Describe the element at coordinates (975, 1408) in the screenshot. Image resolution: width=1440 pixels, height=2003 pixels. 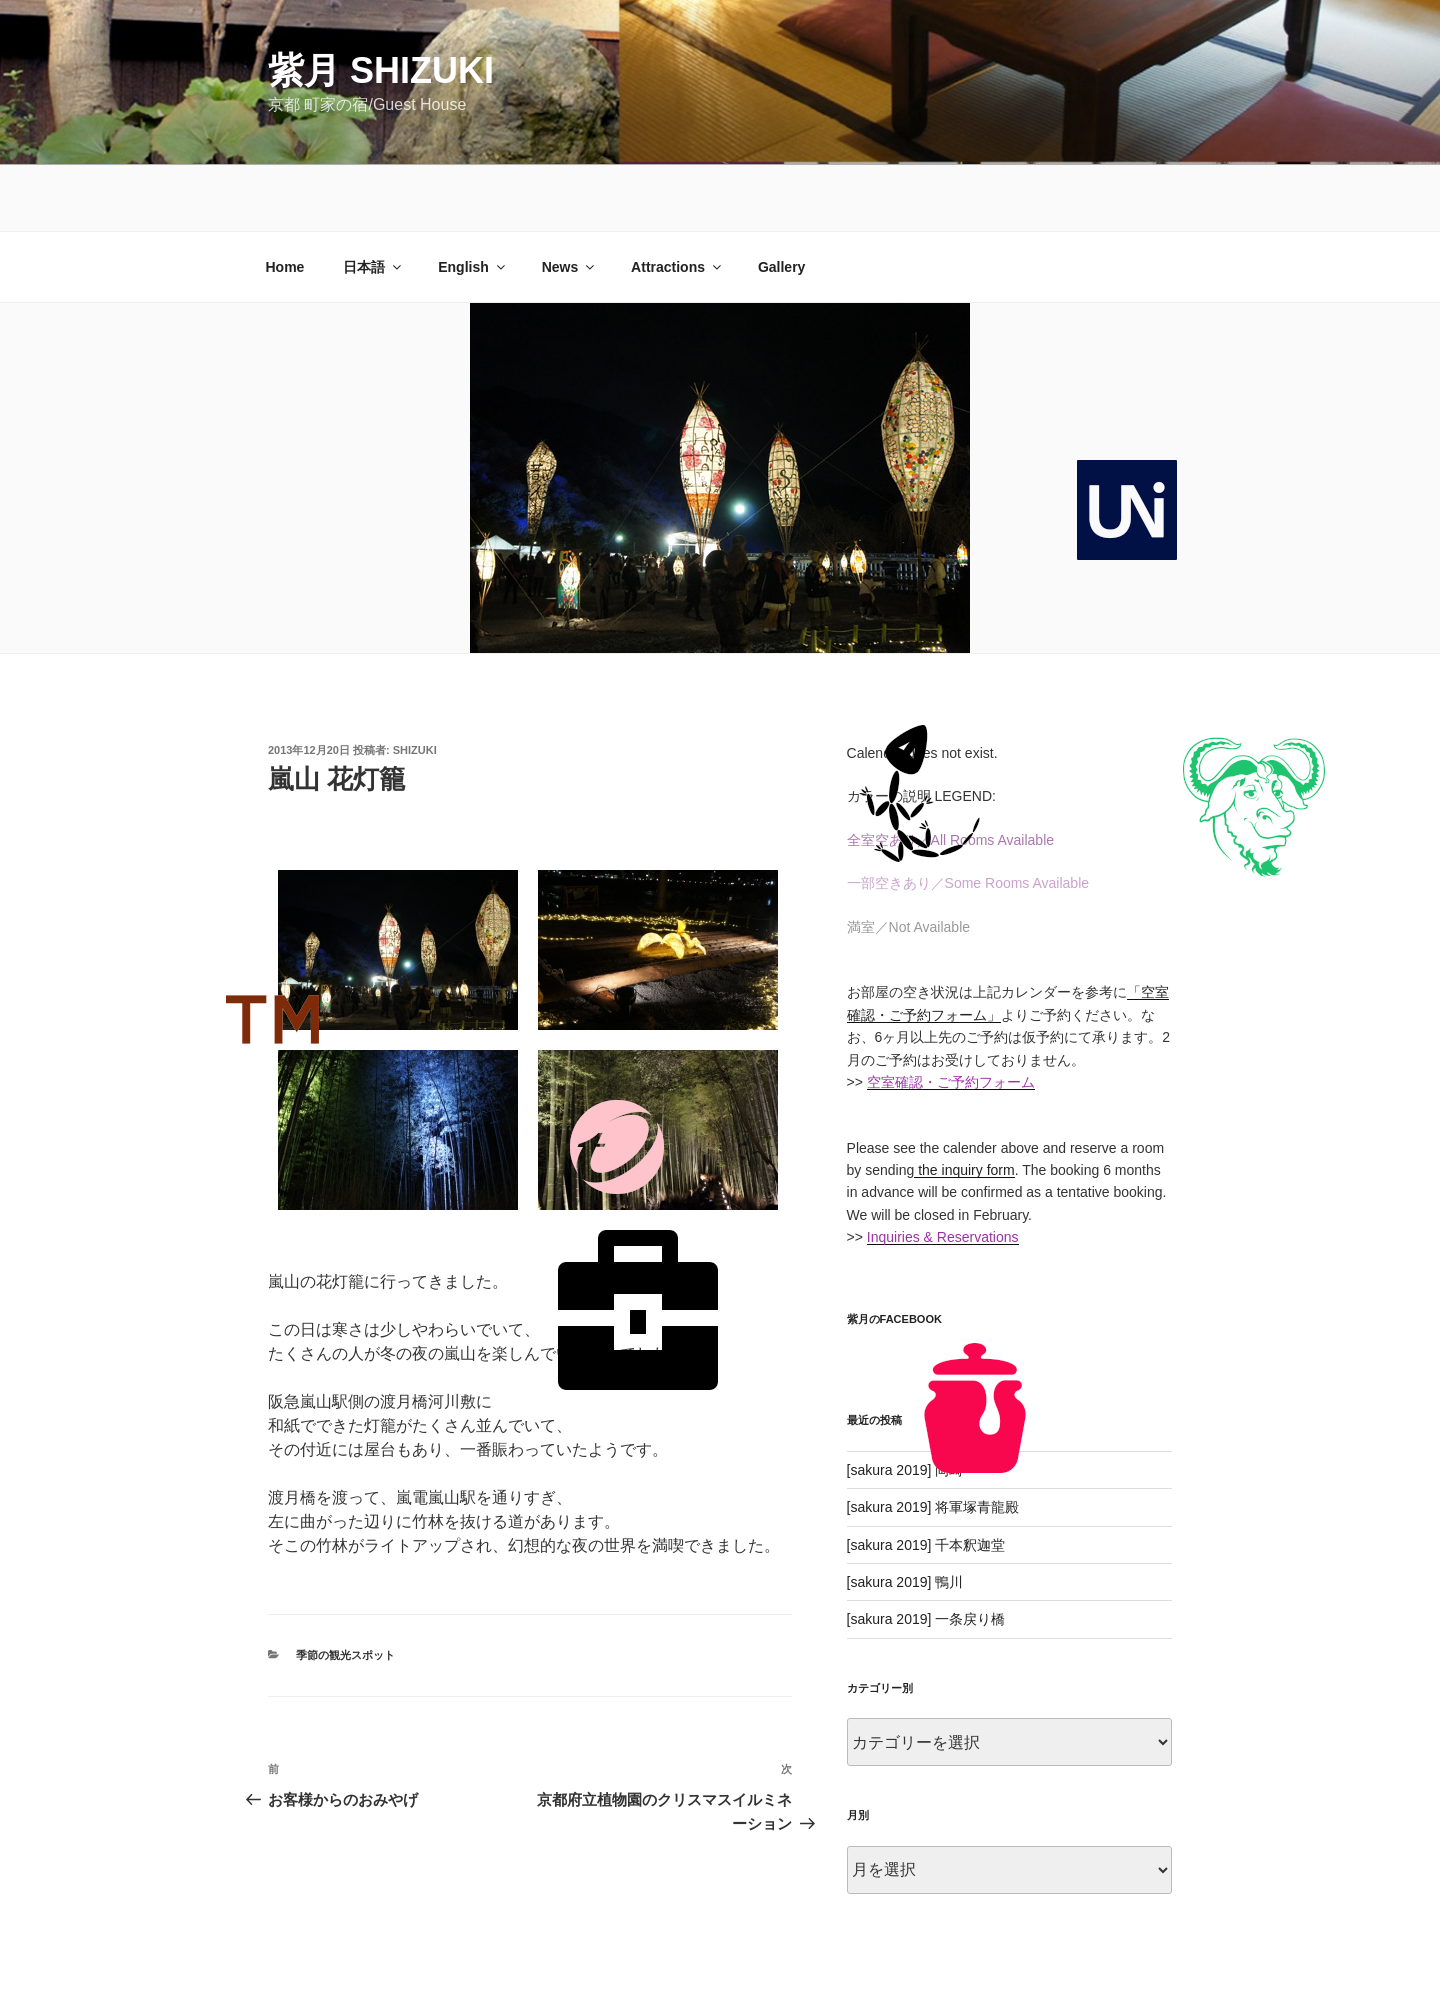
I see `iconjar app logo` at that location.